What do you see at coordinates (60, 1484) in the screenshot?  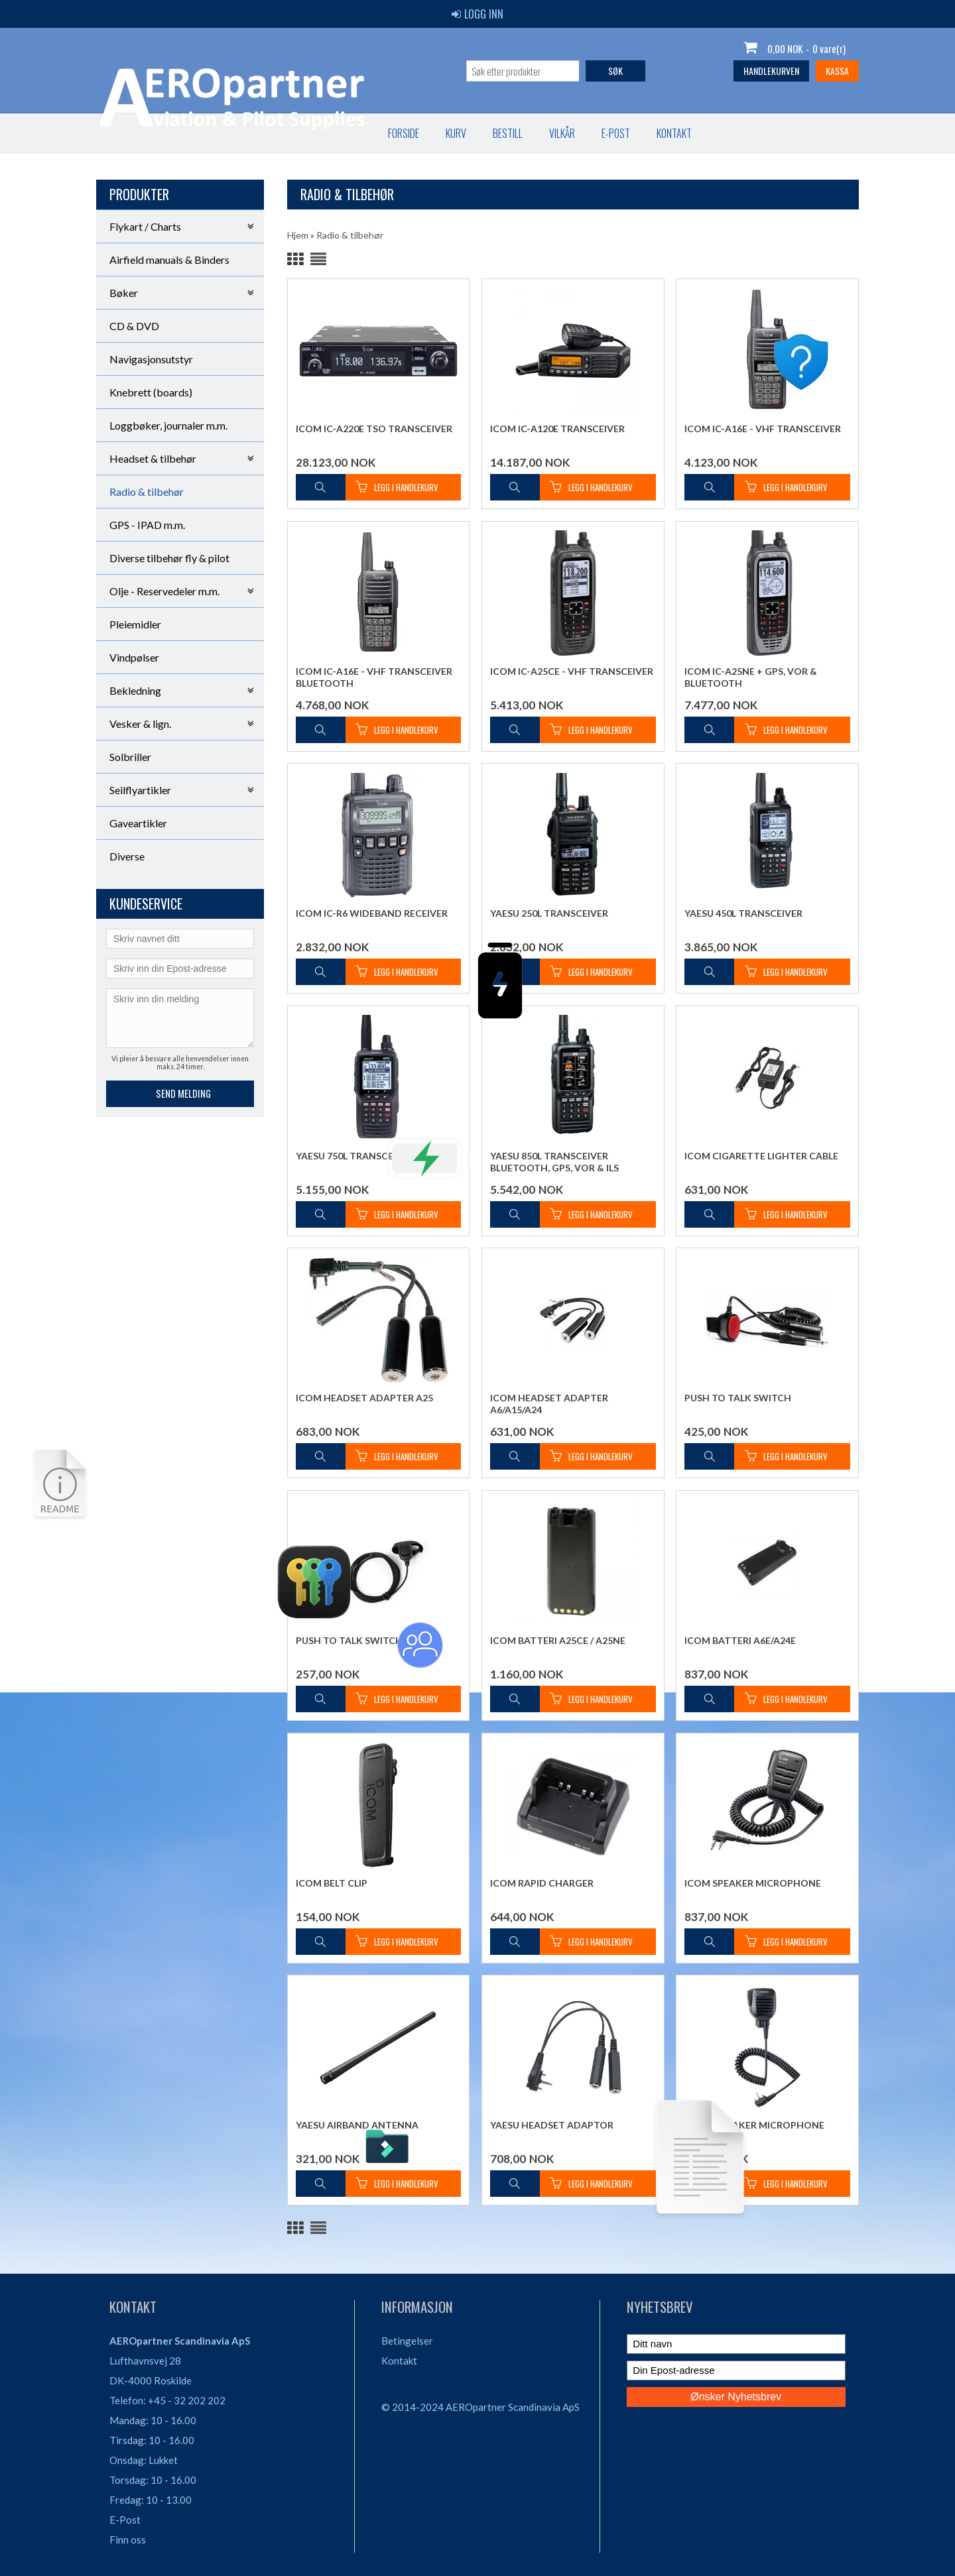 I see `open readme documentation file` at bounding box center [60, 1484].